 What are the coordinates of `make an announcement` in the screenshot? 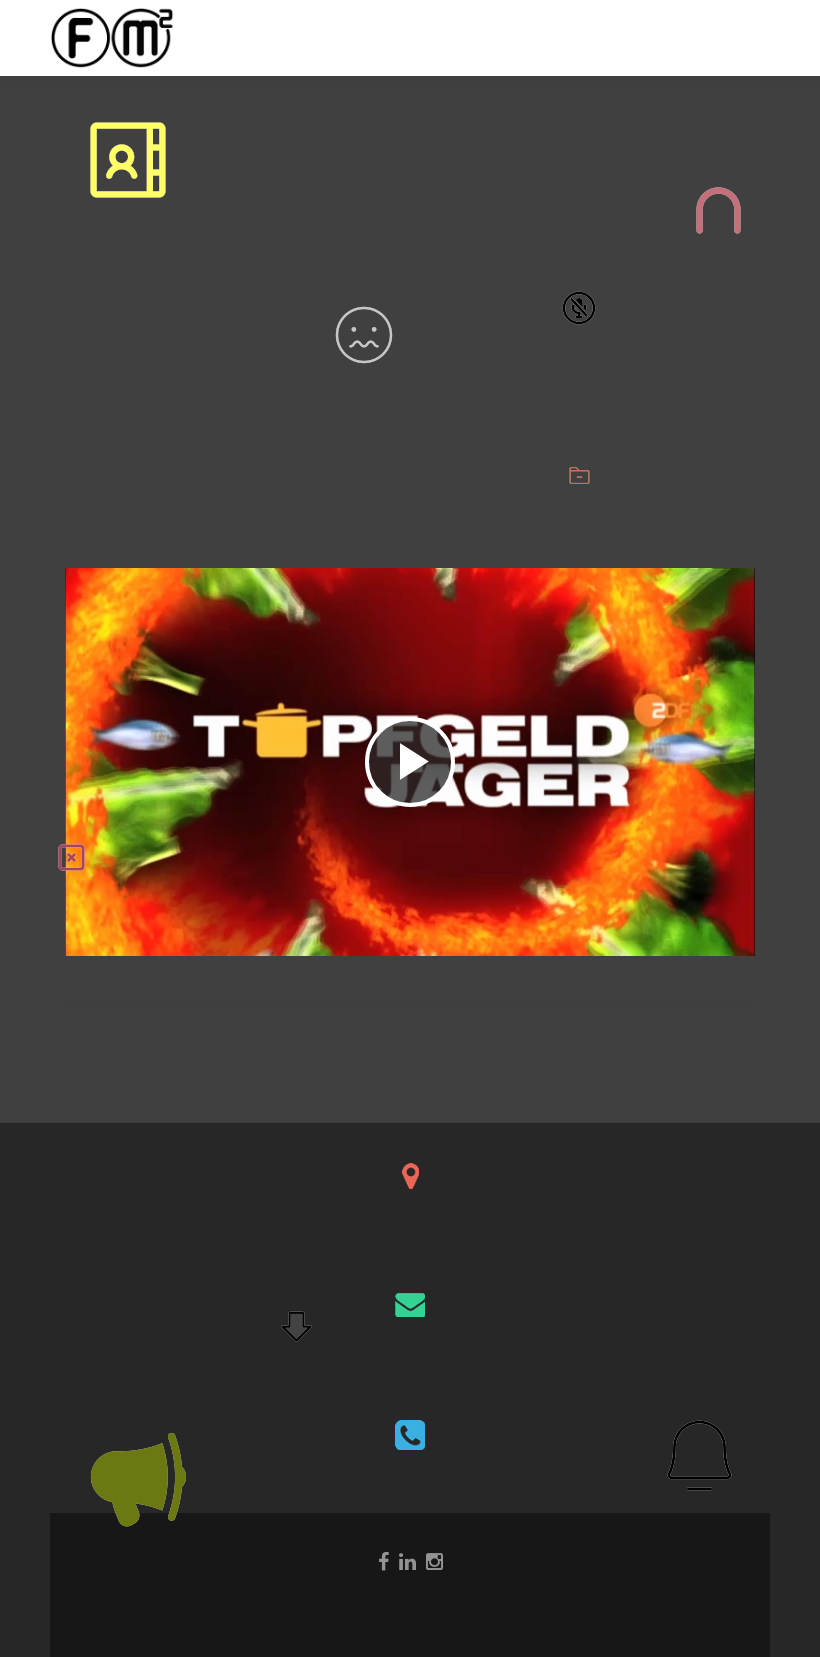 It's located at (138, 1480).